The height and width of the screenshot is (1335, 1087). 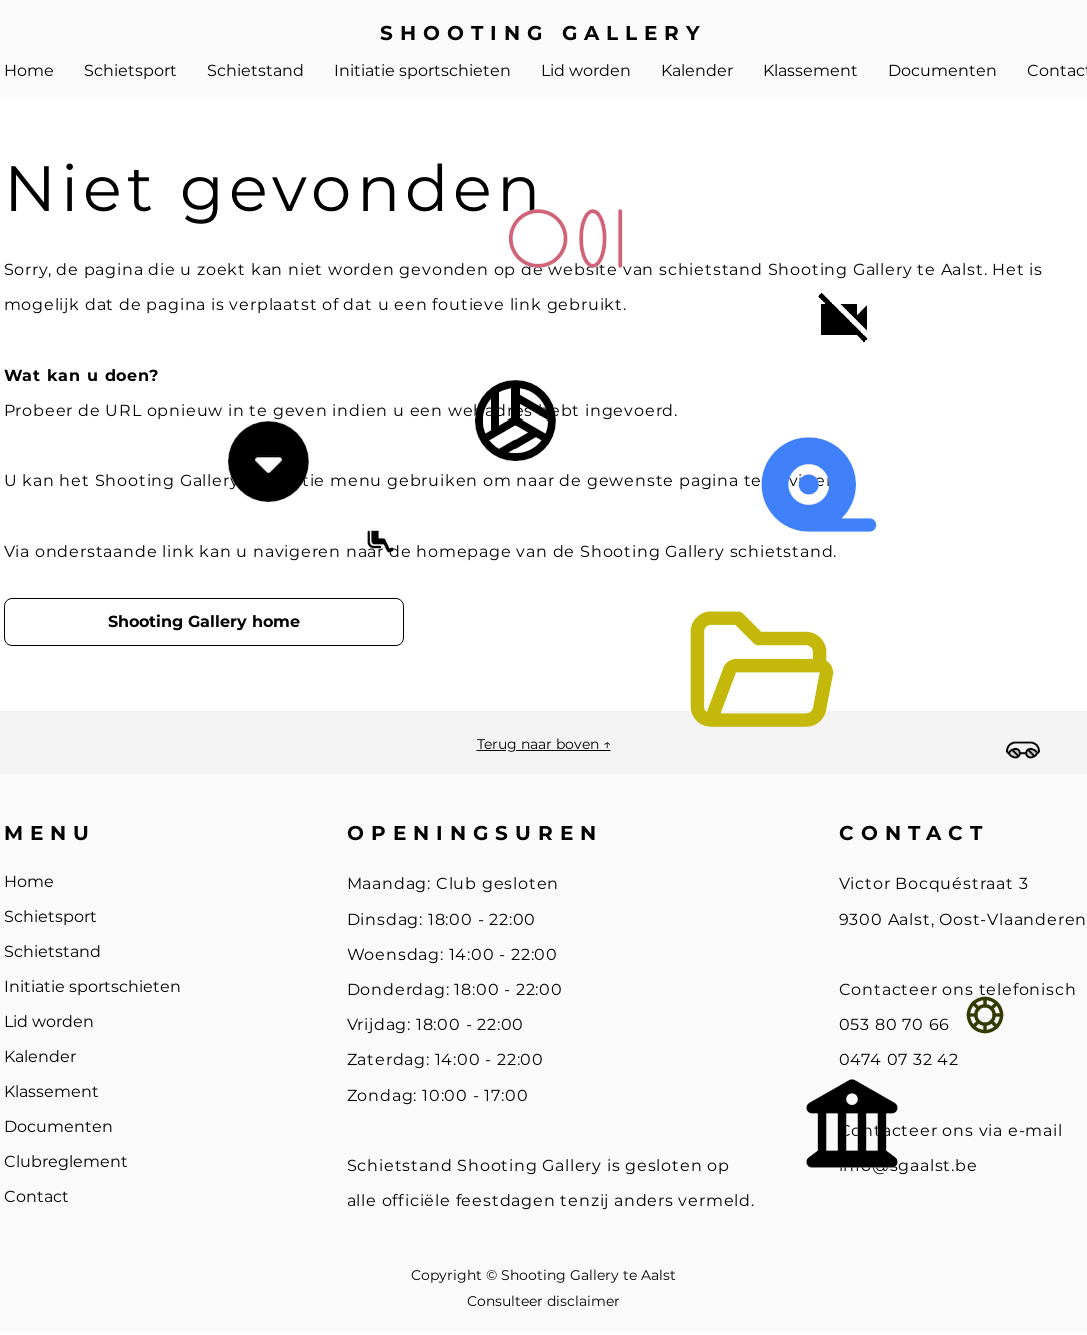 I want to click on access virtual reality or immersive mode, so click(x=1023, y=750).